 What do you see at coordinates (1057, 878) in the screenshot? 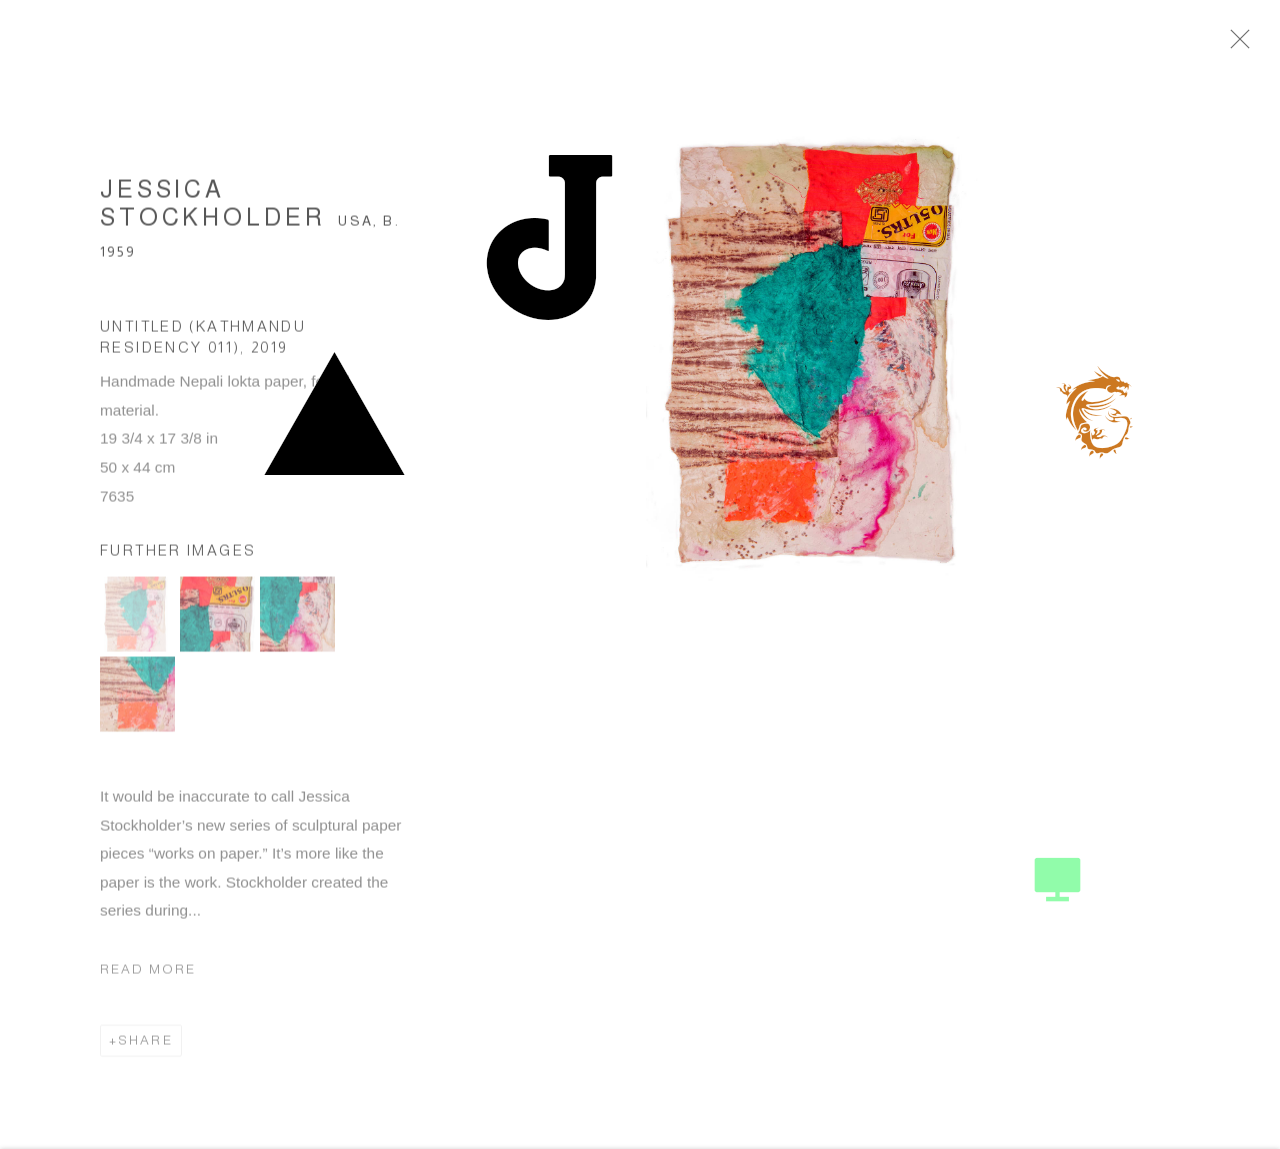
I see `access desktop or computer settings` at bounding box center [1057, 878].